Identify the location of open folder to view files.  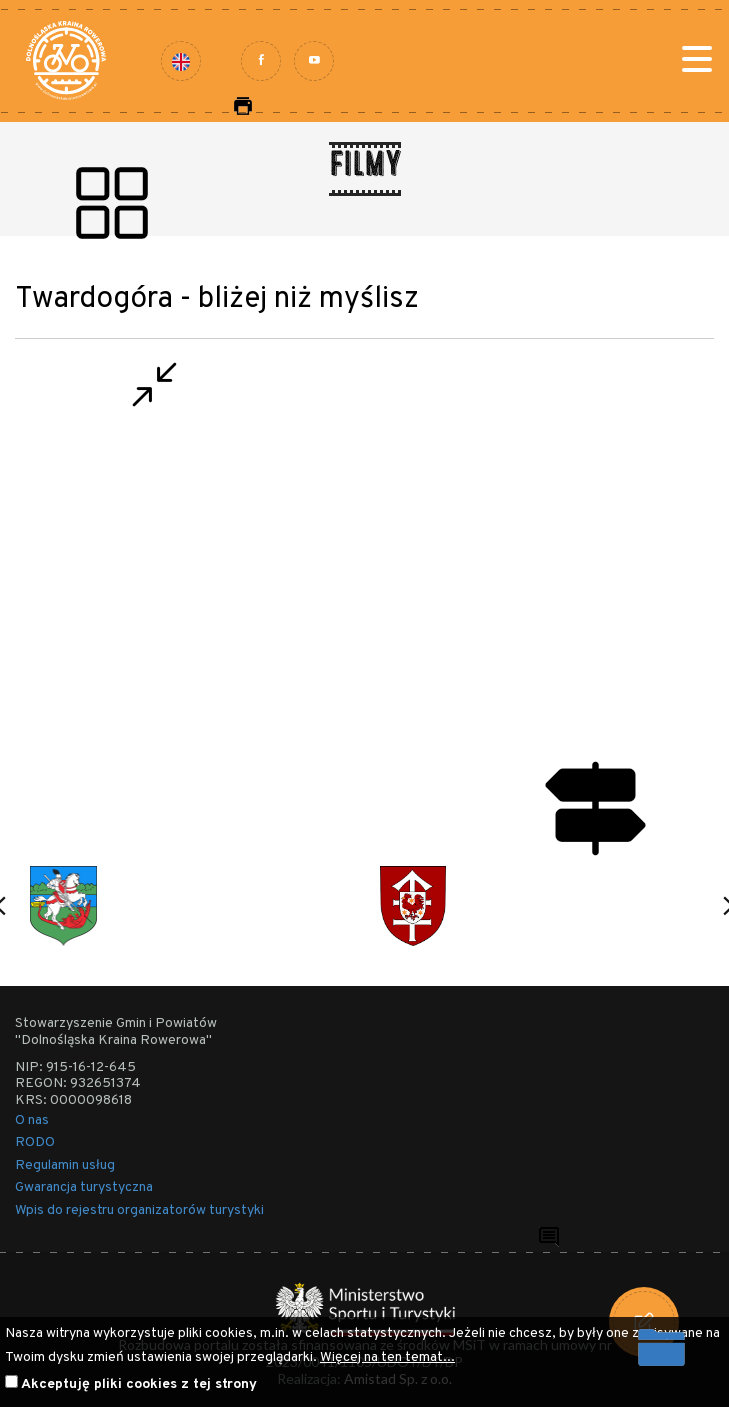
(661, 1347).